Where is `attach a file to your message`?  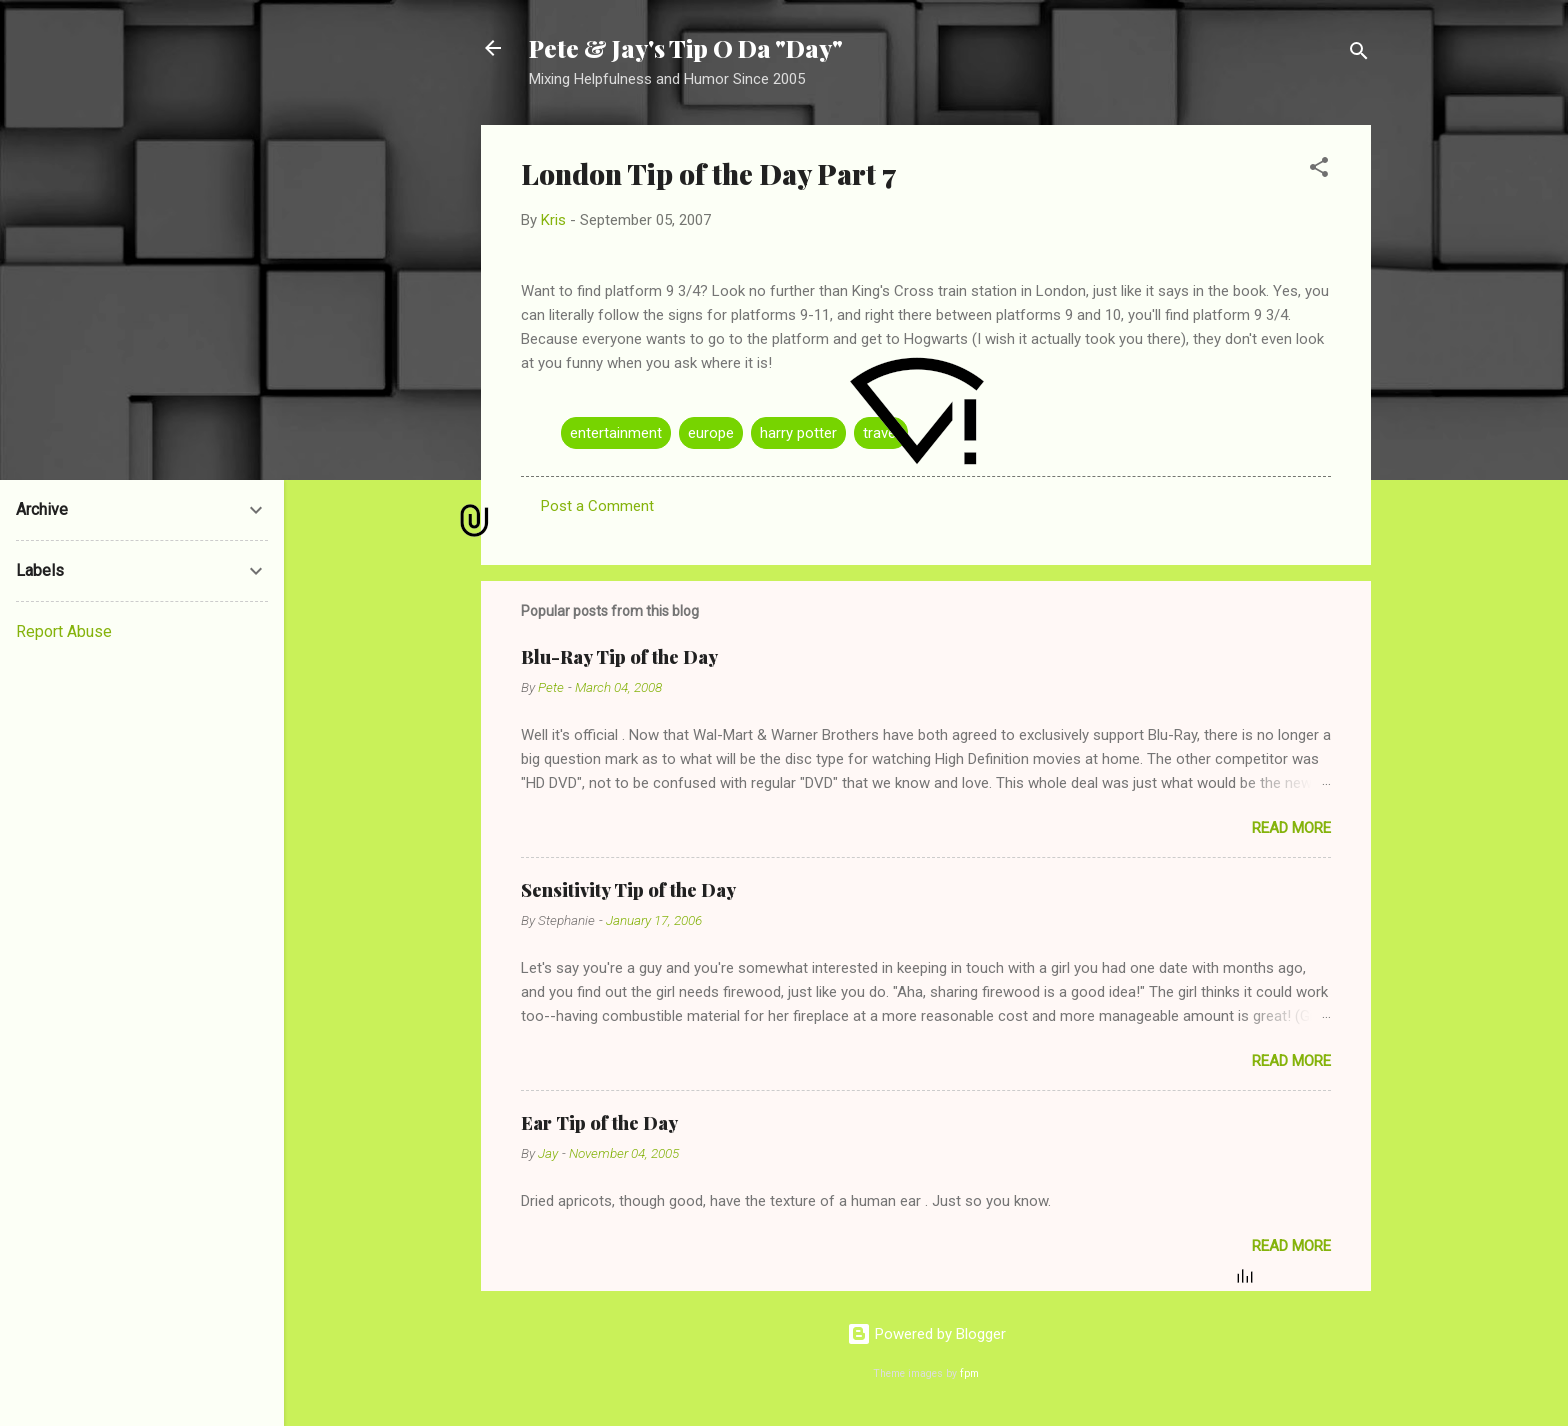
attach a file to your message is located at coordinates (473, 520).